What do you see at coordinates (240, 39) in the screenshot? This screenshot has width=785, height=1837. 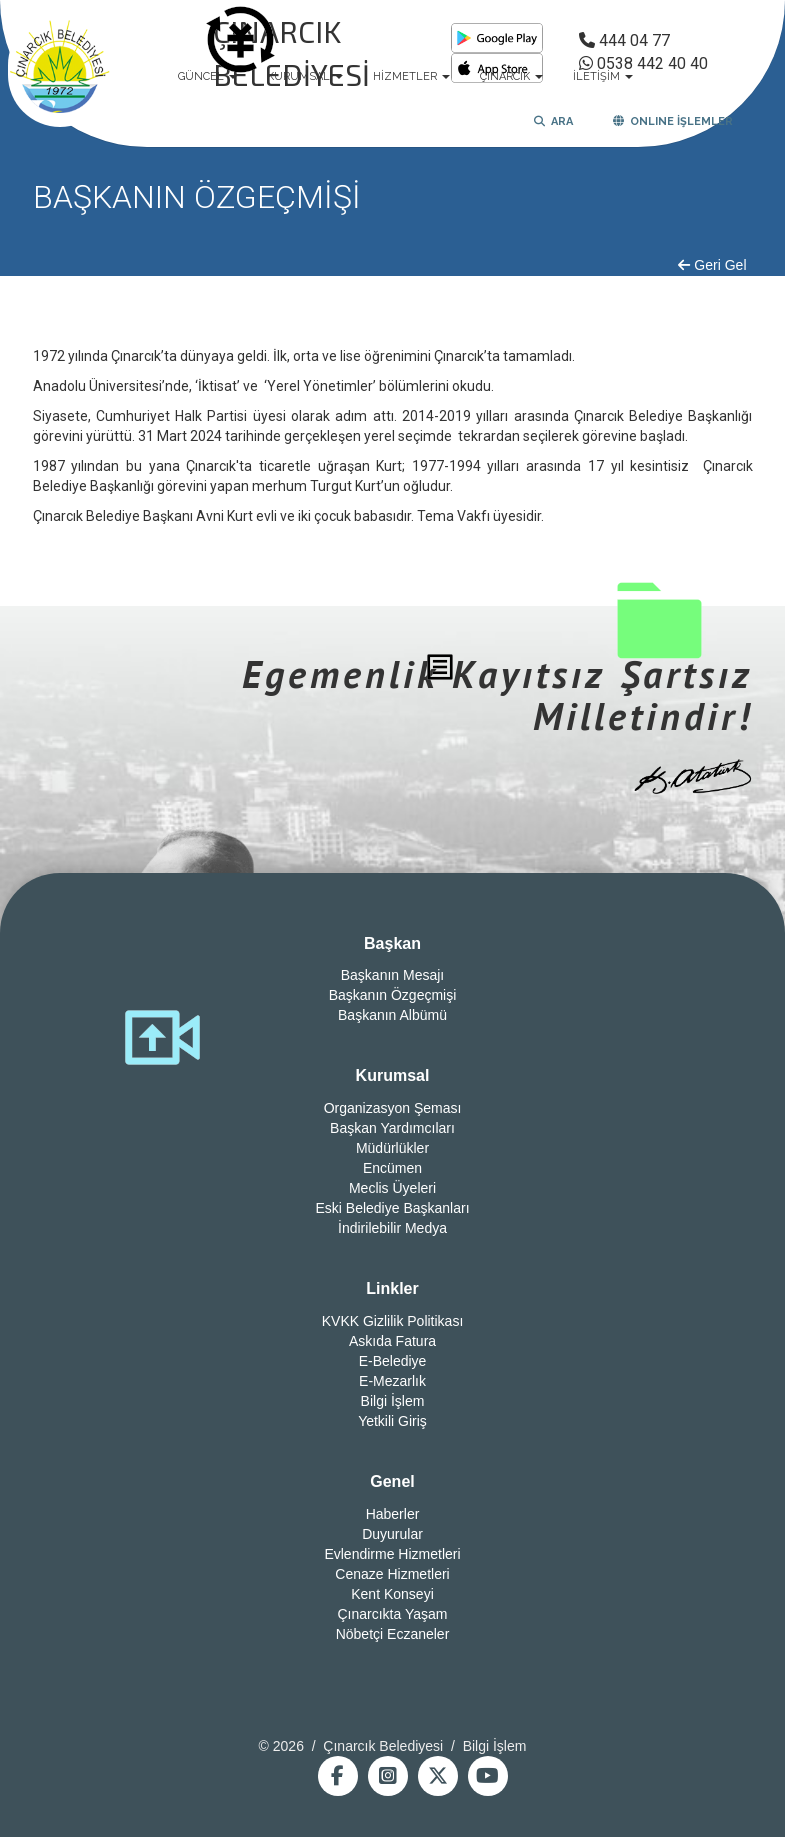 I see `convert currency to Chinese yuan (CNY)` at bounding box center [240, 39].